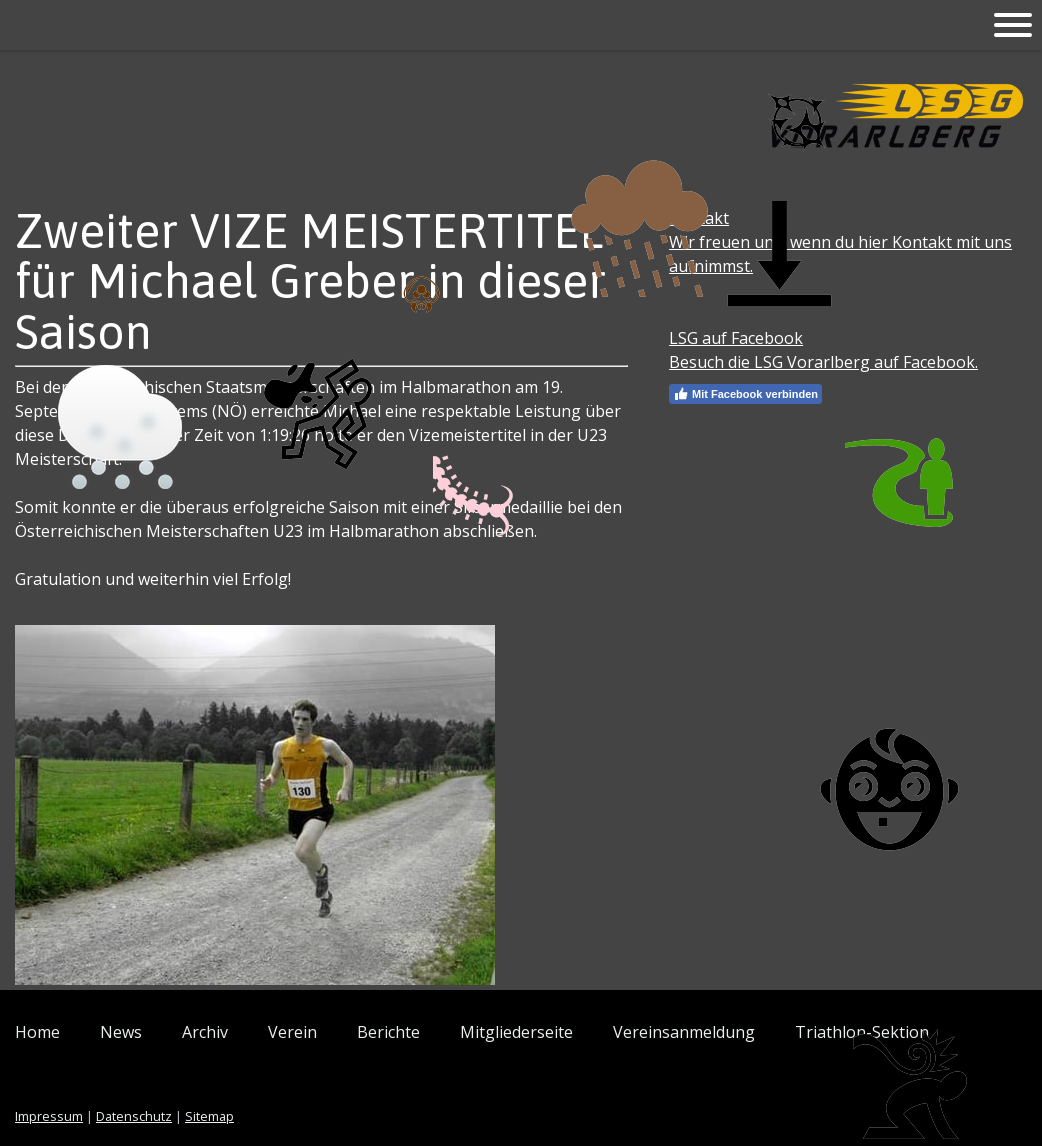  I want to click on access parenting or baby-related features, so click(889, 789).